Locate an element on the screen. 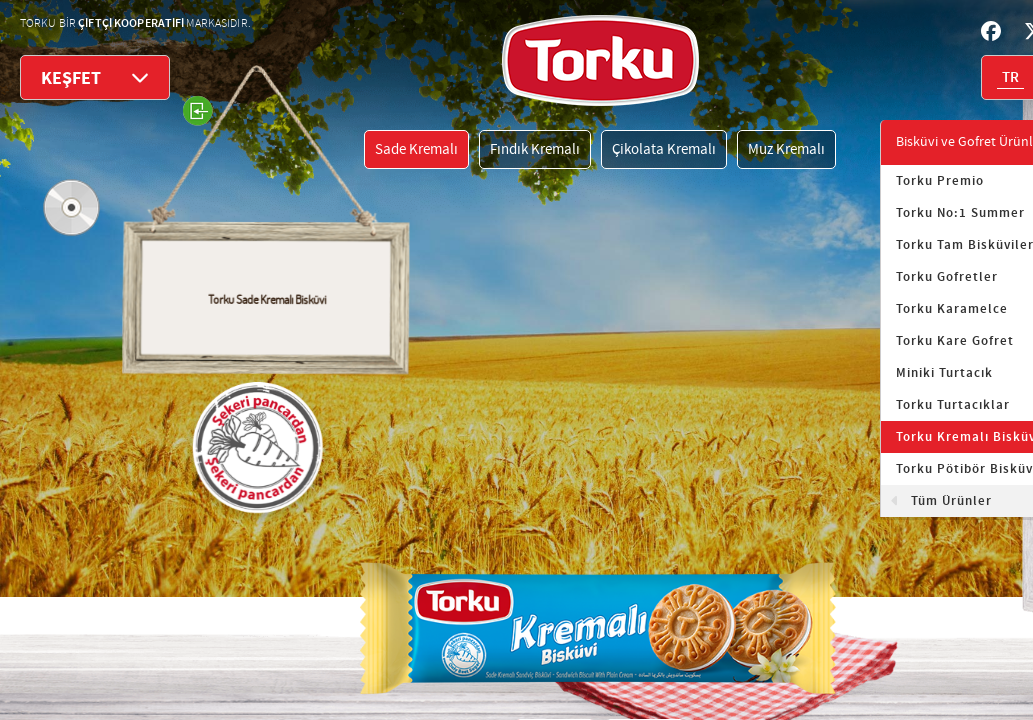  access cd/dvd drive is located at coordinates (71, 207).